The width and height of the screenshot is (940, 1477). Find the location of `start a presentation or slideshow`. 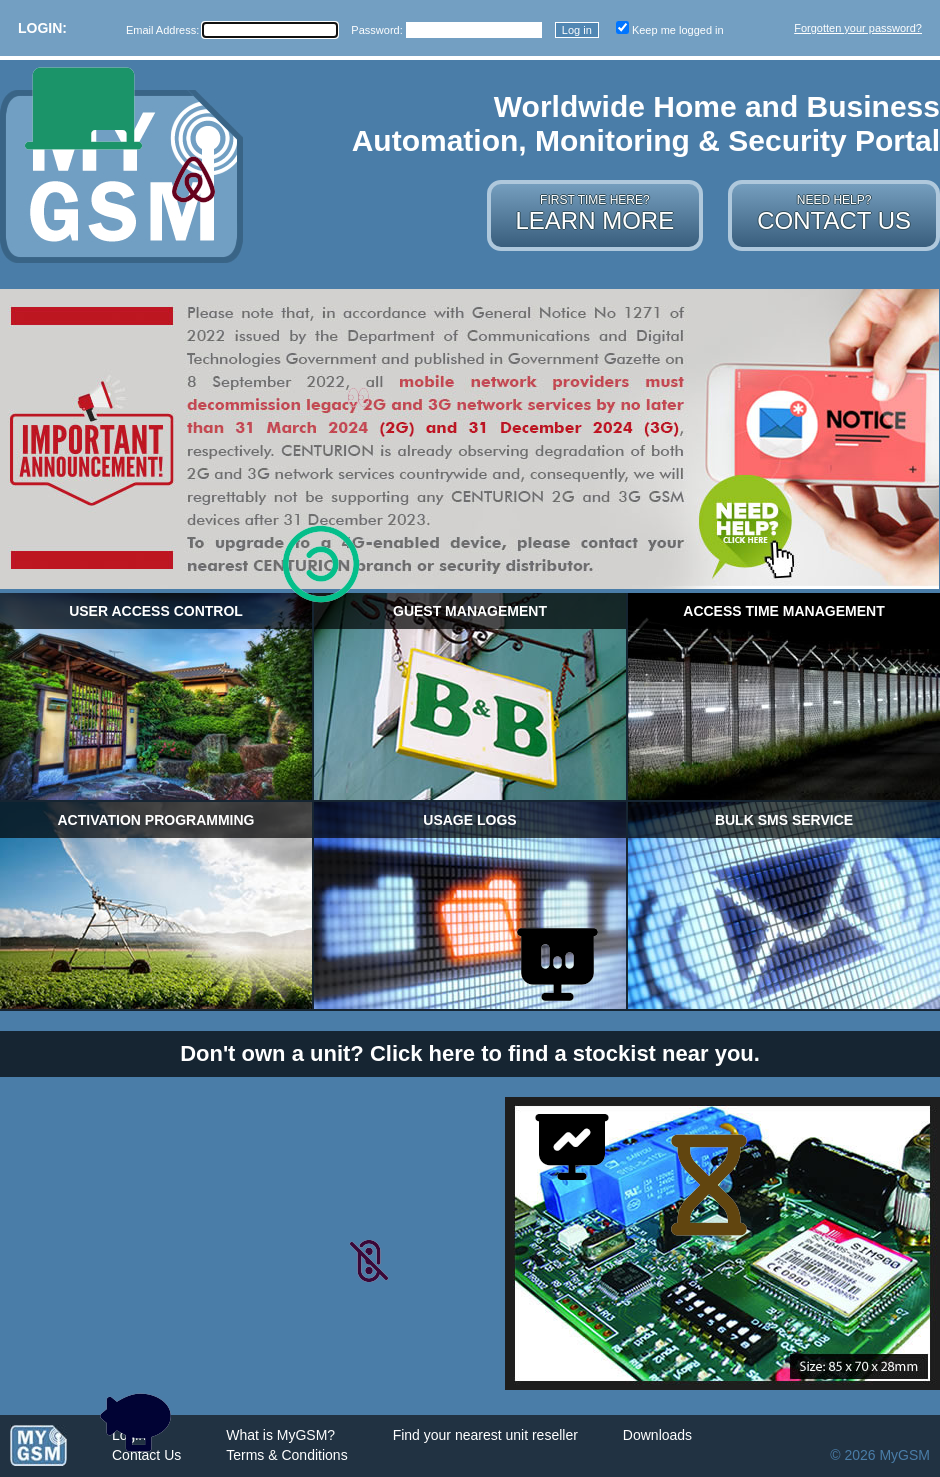

start a presentation or slideshow is located at coordinates (572, 1147).